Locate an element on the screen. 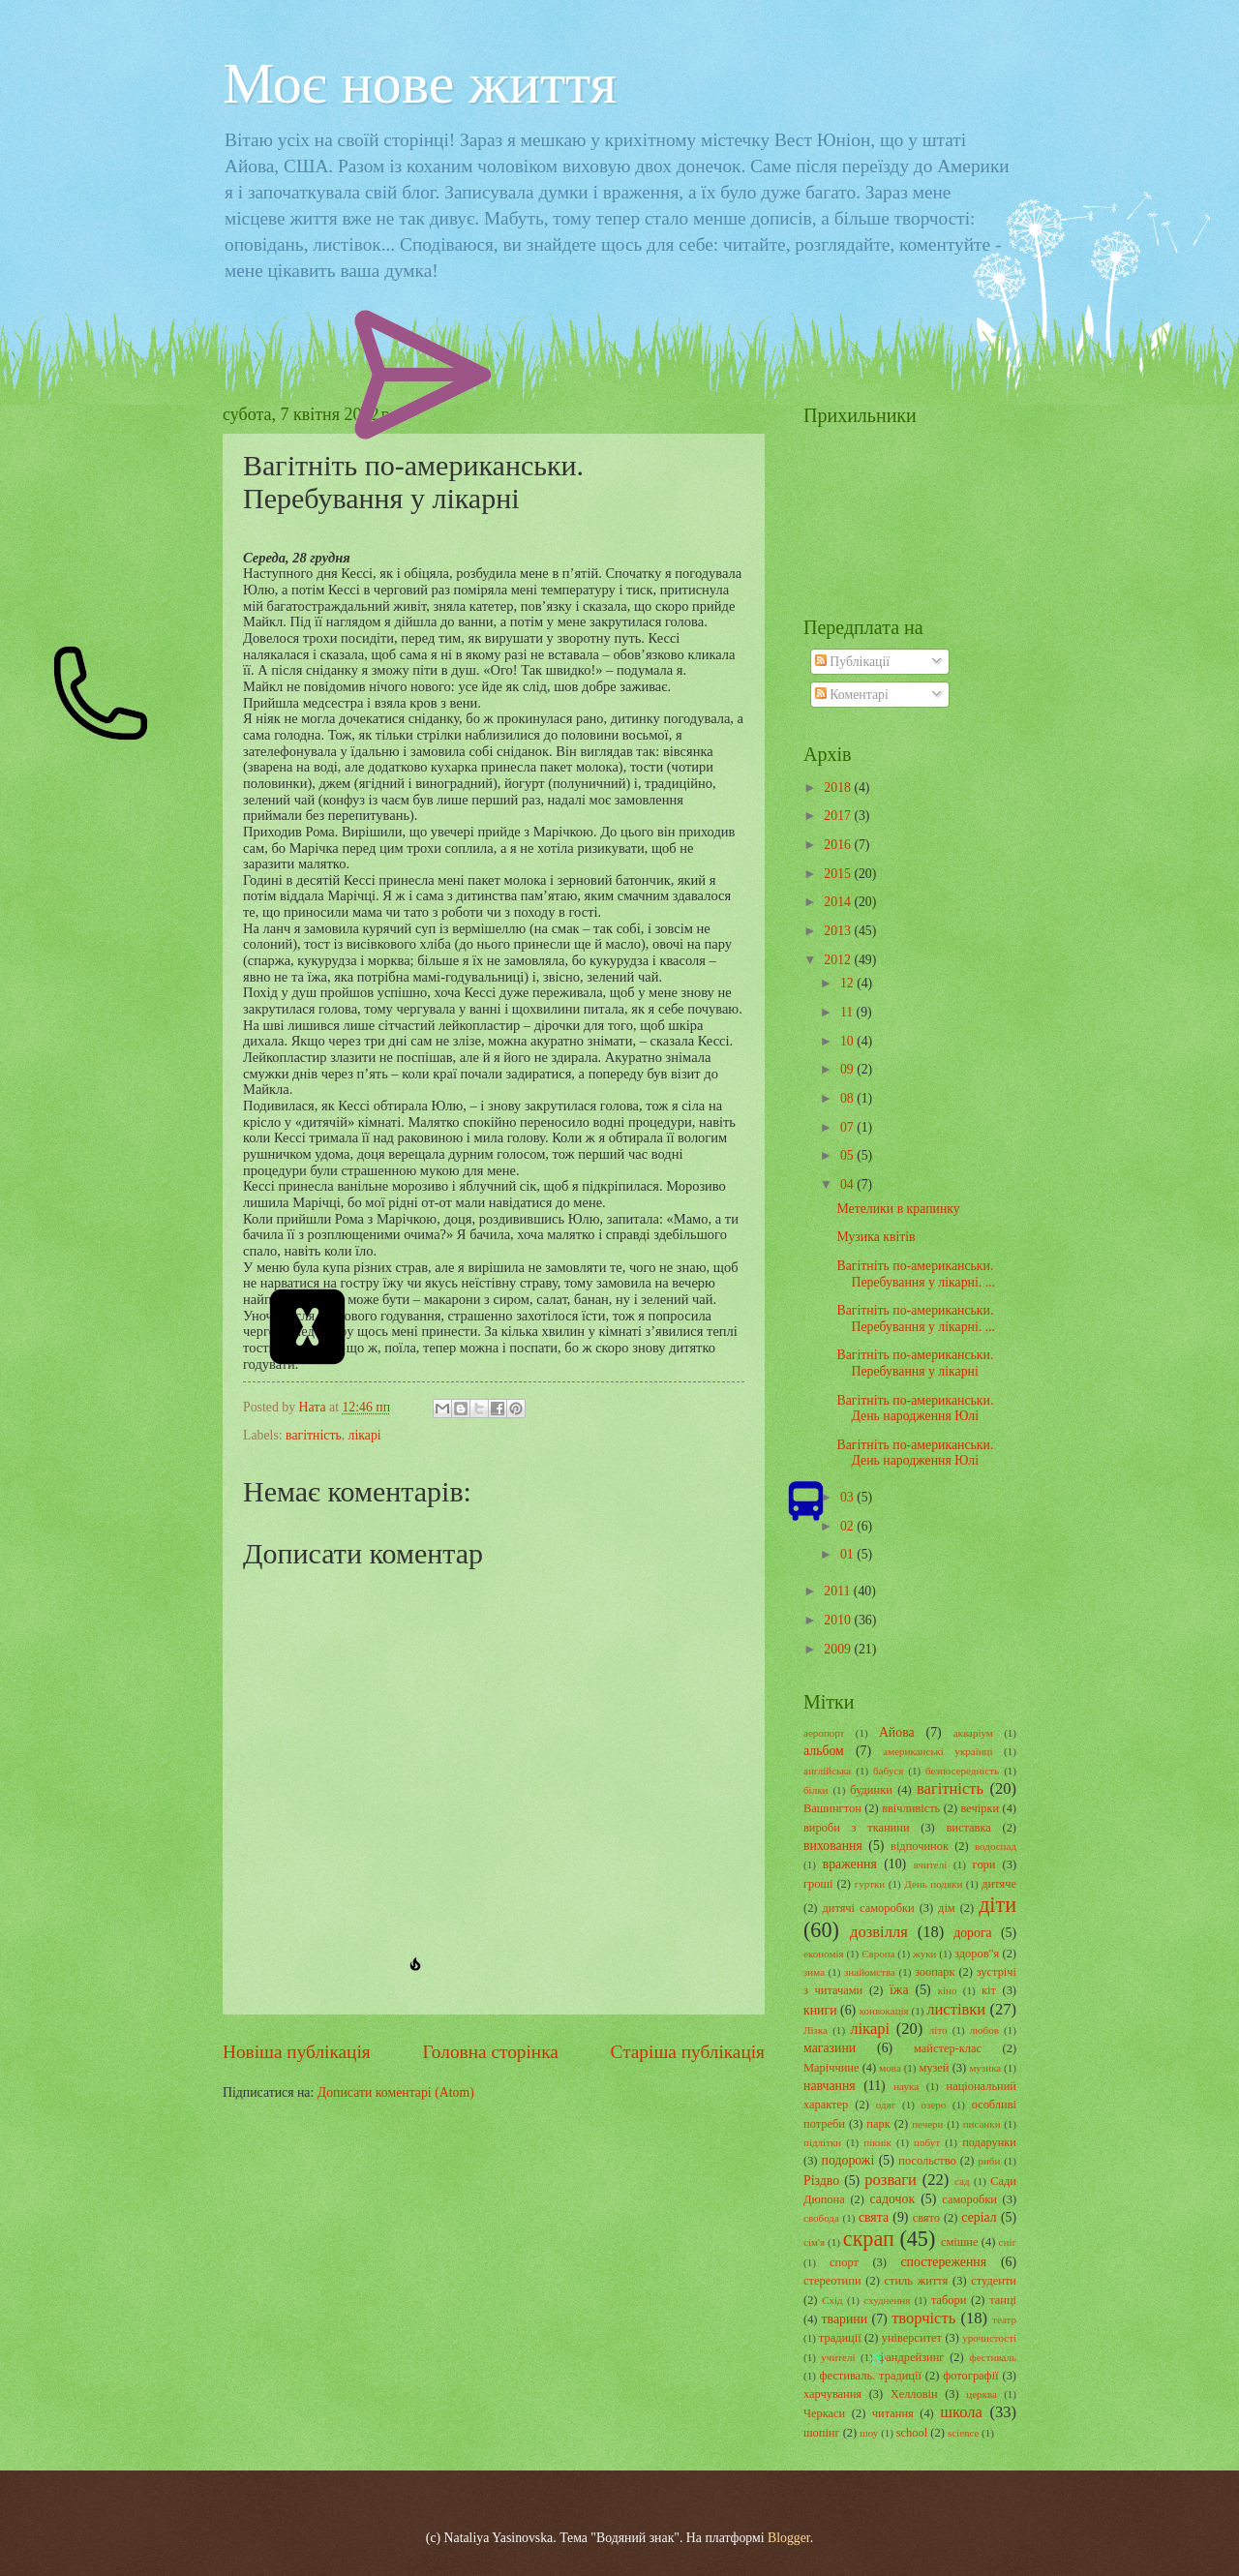 Image resolution: width=1239 pixels, height=2576 pixels. make a phone call is located at coordinates (101, 693).